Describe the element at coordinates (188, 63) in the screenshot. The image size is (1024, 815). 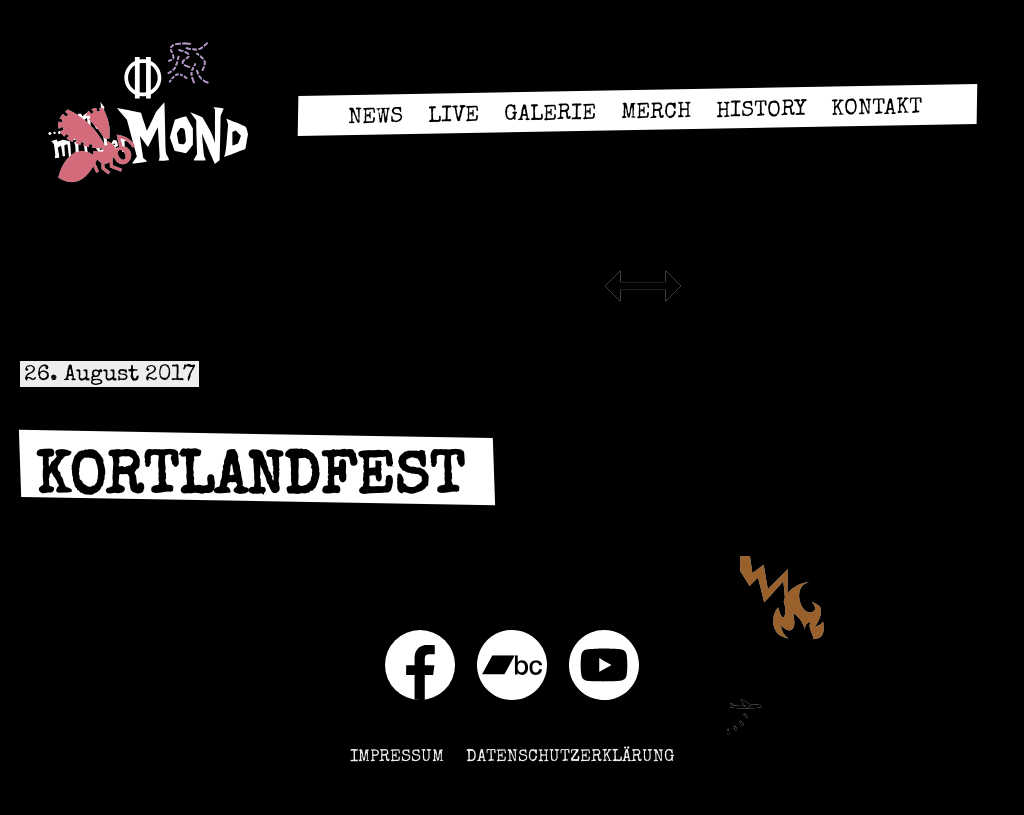
I see `indicates parasites or infection in a health/medical game` at that location.